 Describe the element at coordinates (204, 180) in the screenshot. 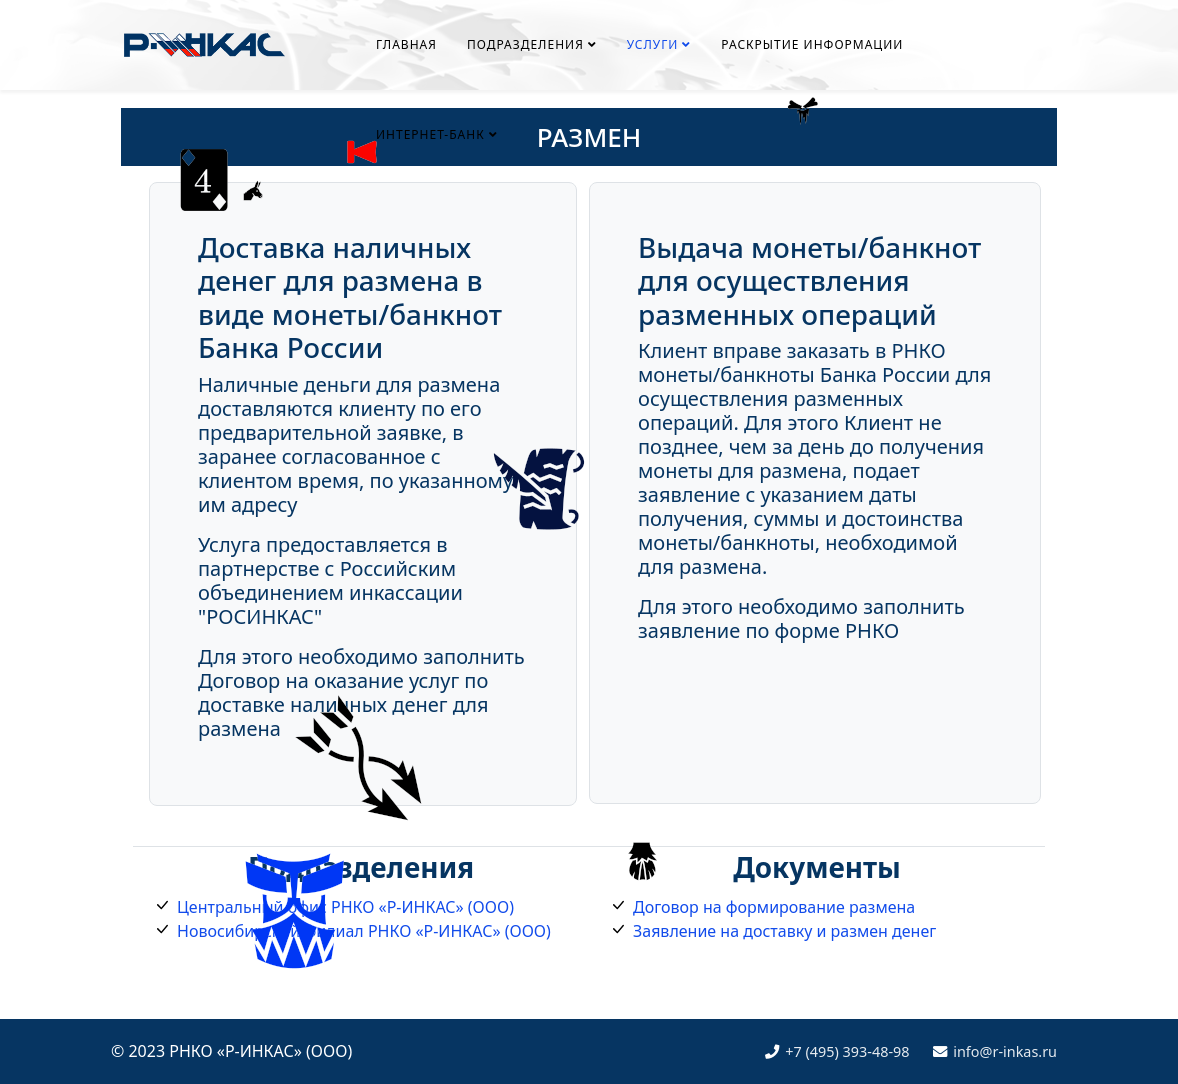

I see `four of diamonds playing card` at that location.